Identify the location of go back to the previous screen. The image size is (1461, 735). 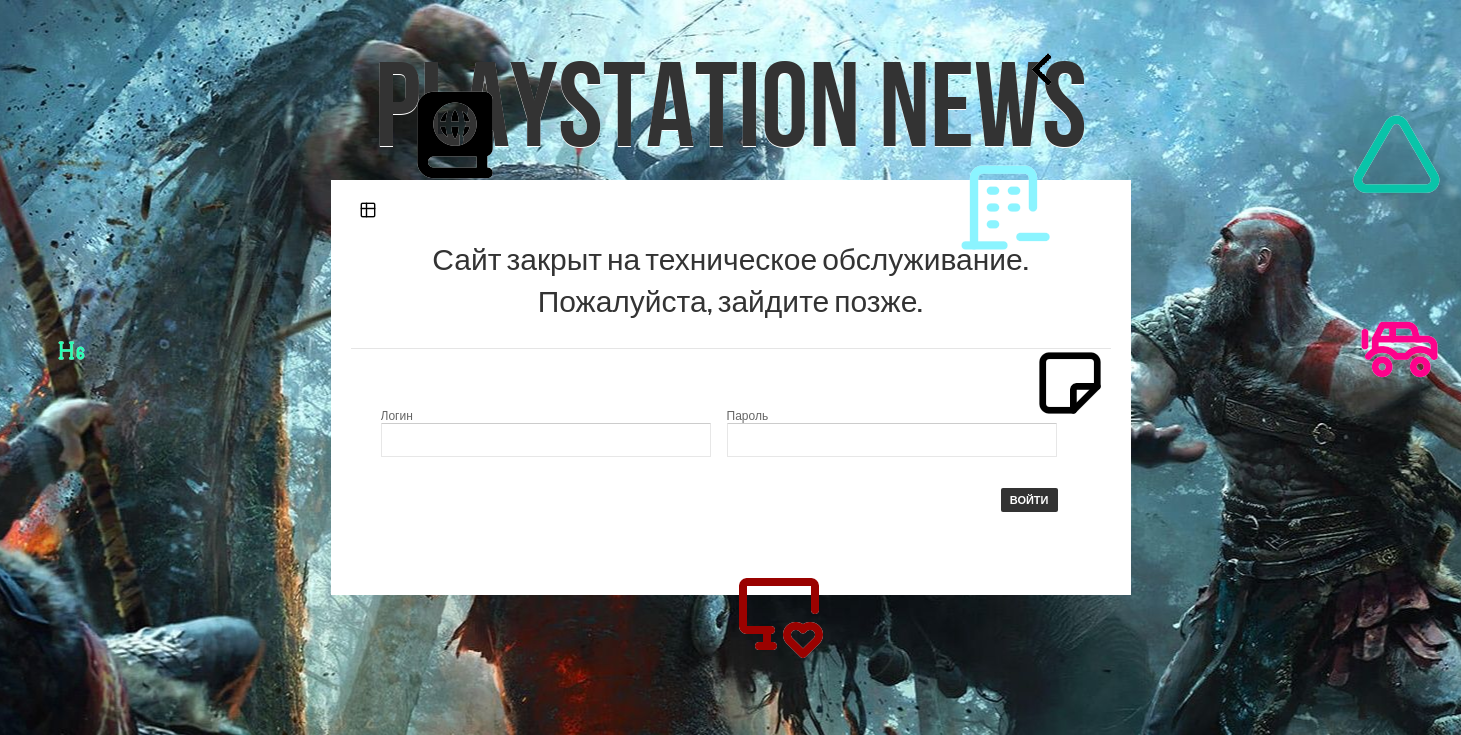
(1042, 69).